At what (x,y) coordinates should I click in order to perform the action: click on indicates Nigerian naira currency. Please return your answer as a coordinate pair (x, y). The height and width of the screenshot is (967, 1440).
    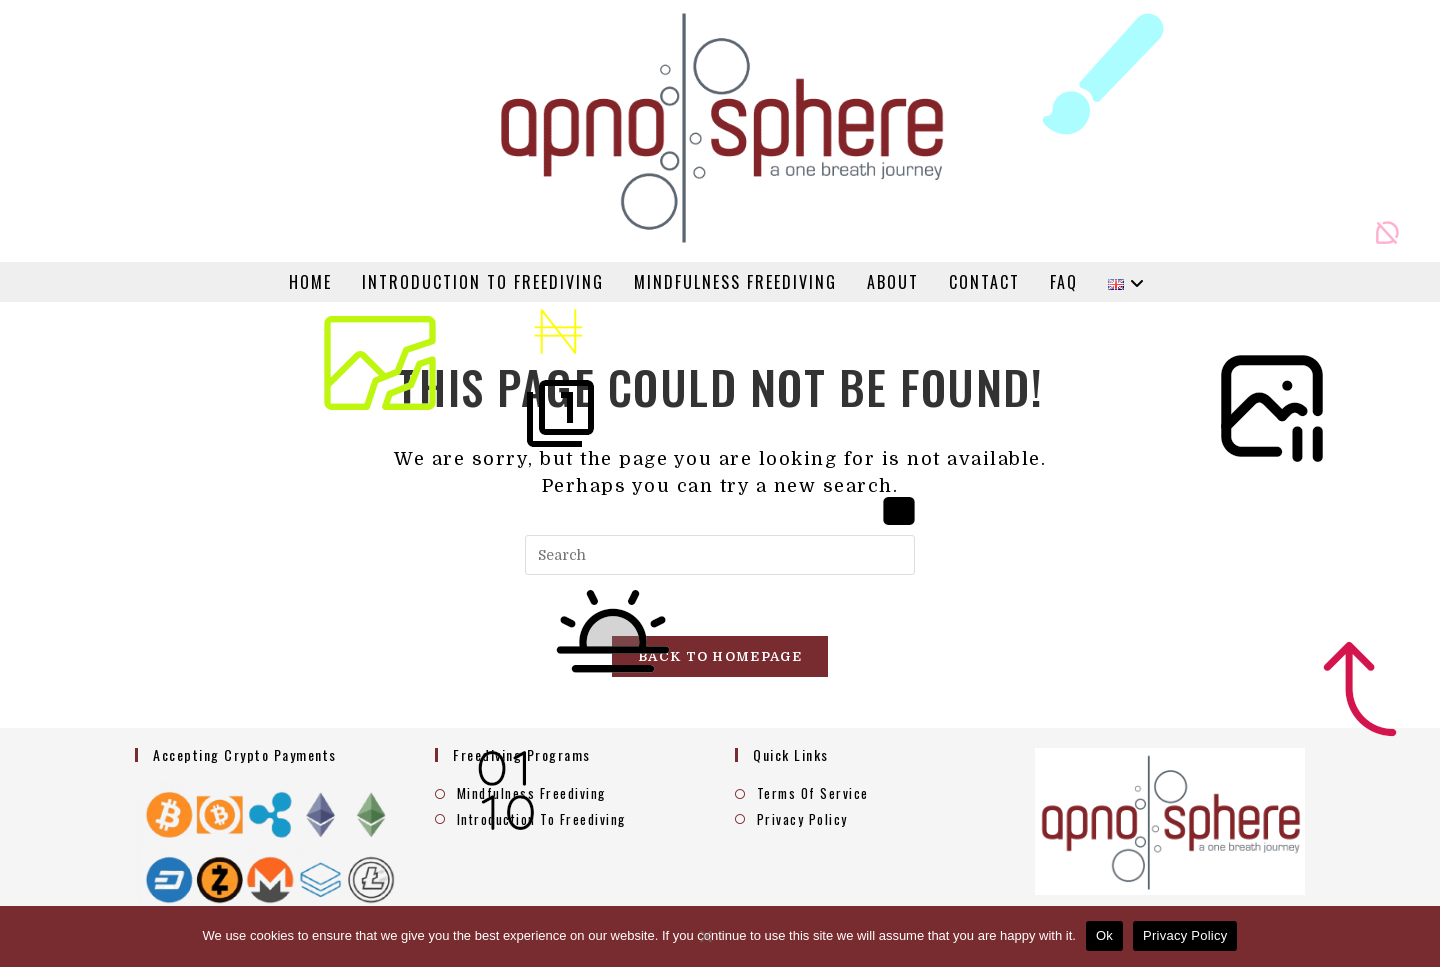
    Looking at the image, I should click on (558, 331).